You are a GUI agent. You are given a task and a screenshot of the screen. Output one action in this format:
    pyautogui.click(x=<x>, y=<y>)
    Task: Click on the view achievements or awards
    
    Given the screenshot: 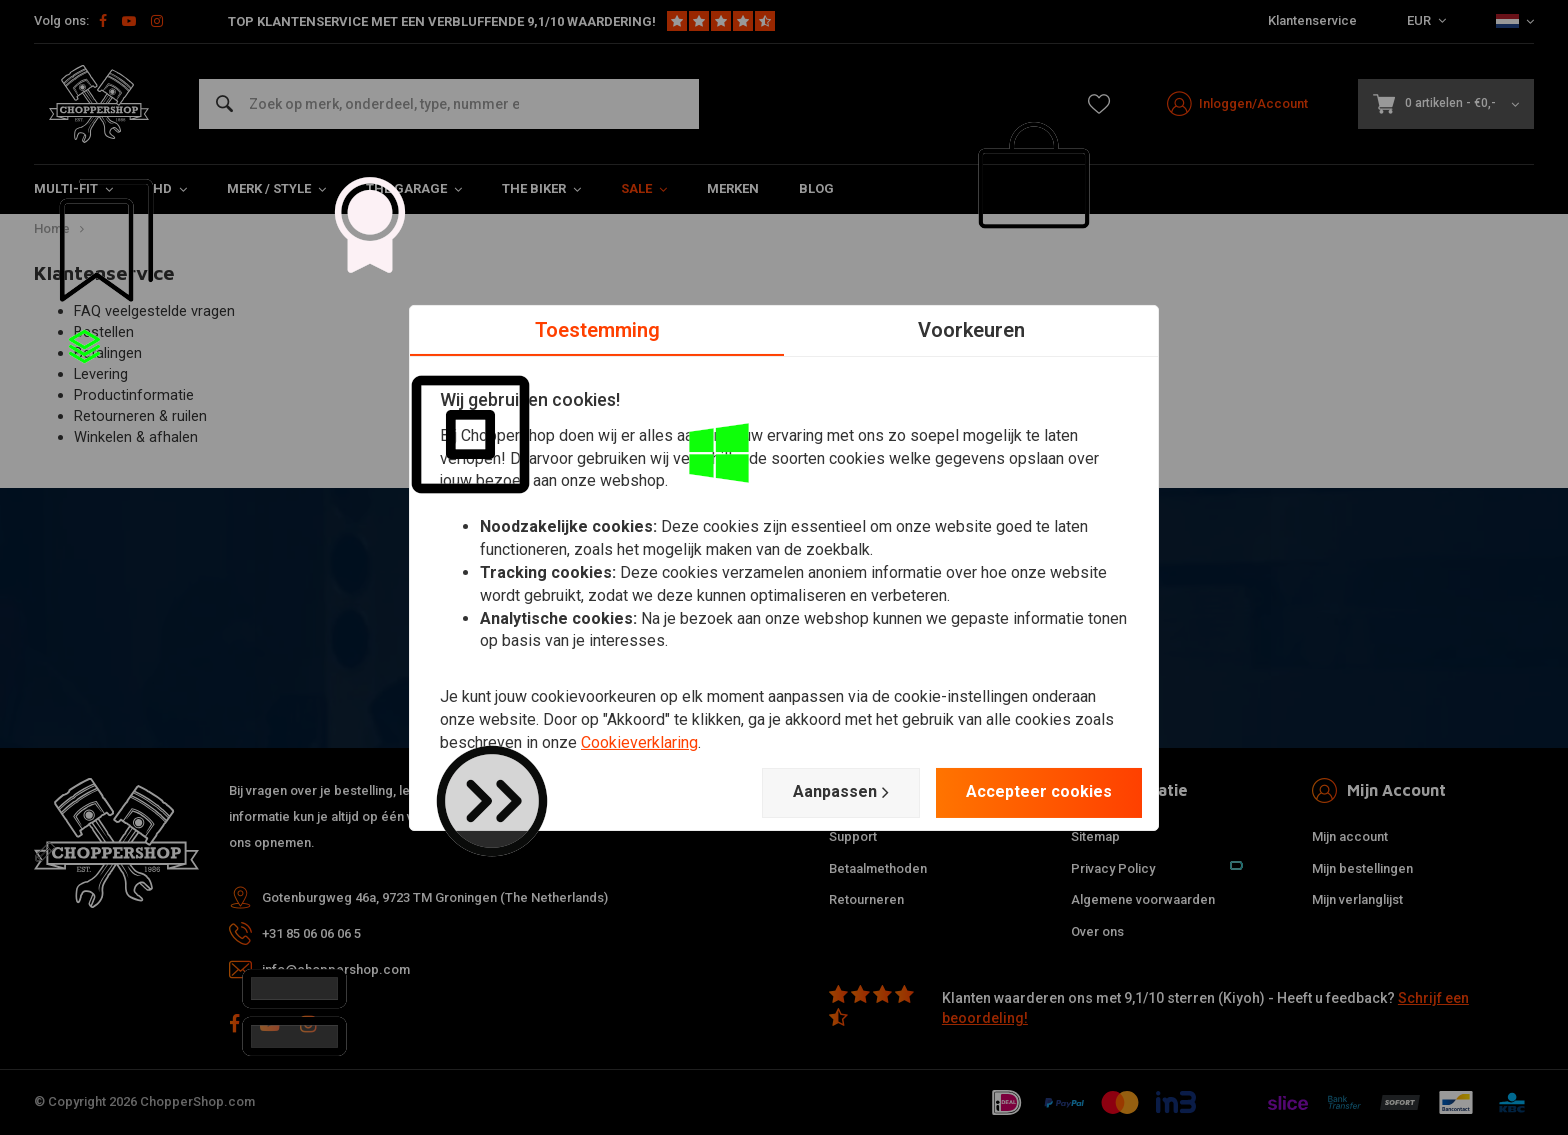 What is the action you would take?
    pyautogui.click(x=370, y=225)
    